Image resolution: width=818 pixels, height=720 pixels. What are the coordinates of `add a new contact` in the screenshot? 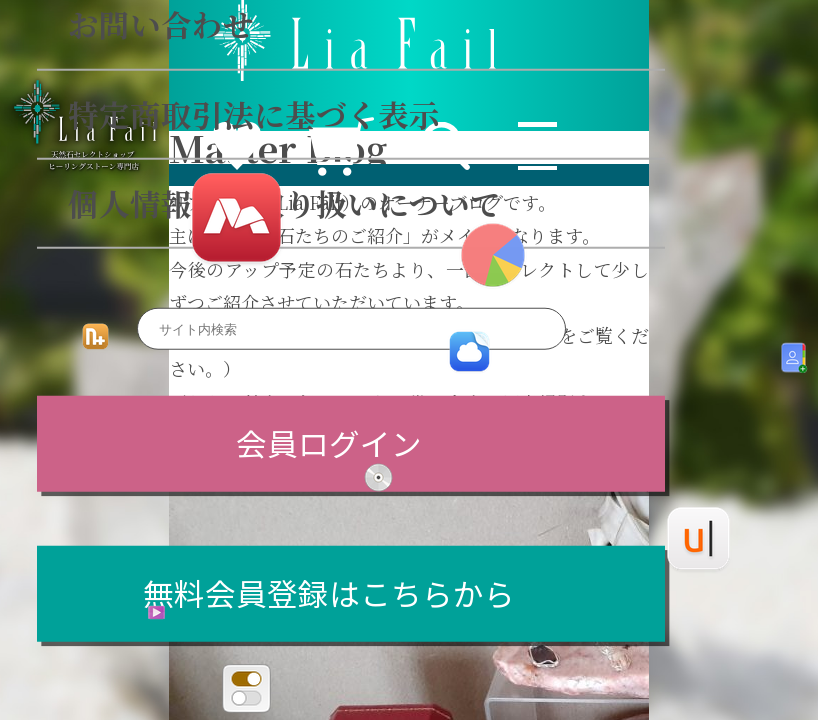 It's located at (793, 357).